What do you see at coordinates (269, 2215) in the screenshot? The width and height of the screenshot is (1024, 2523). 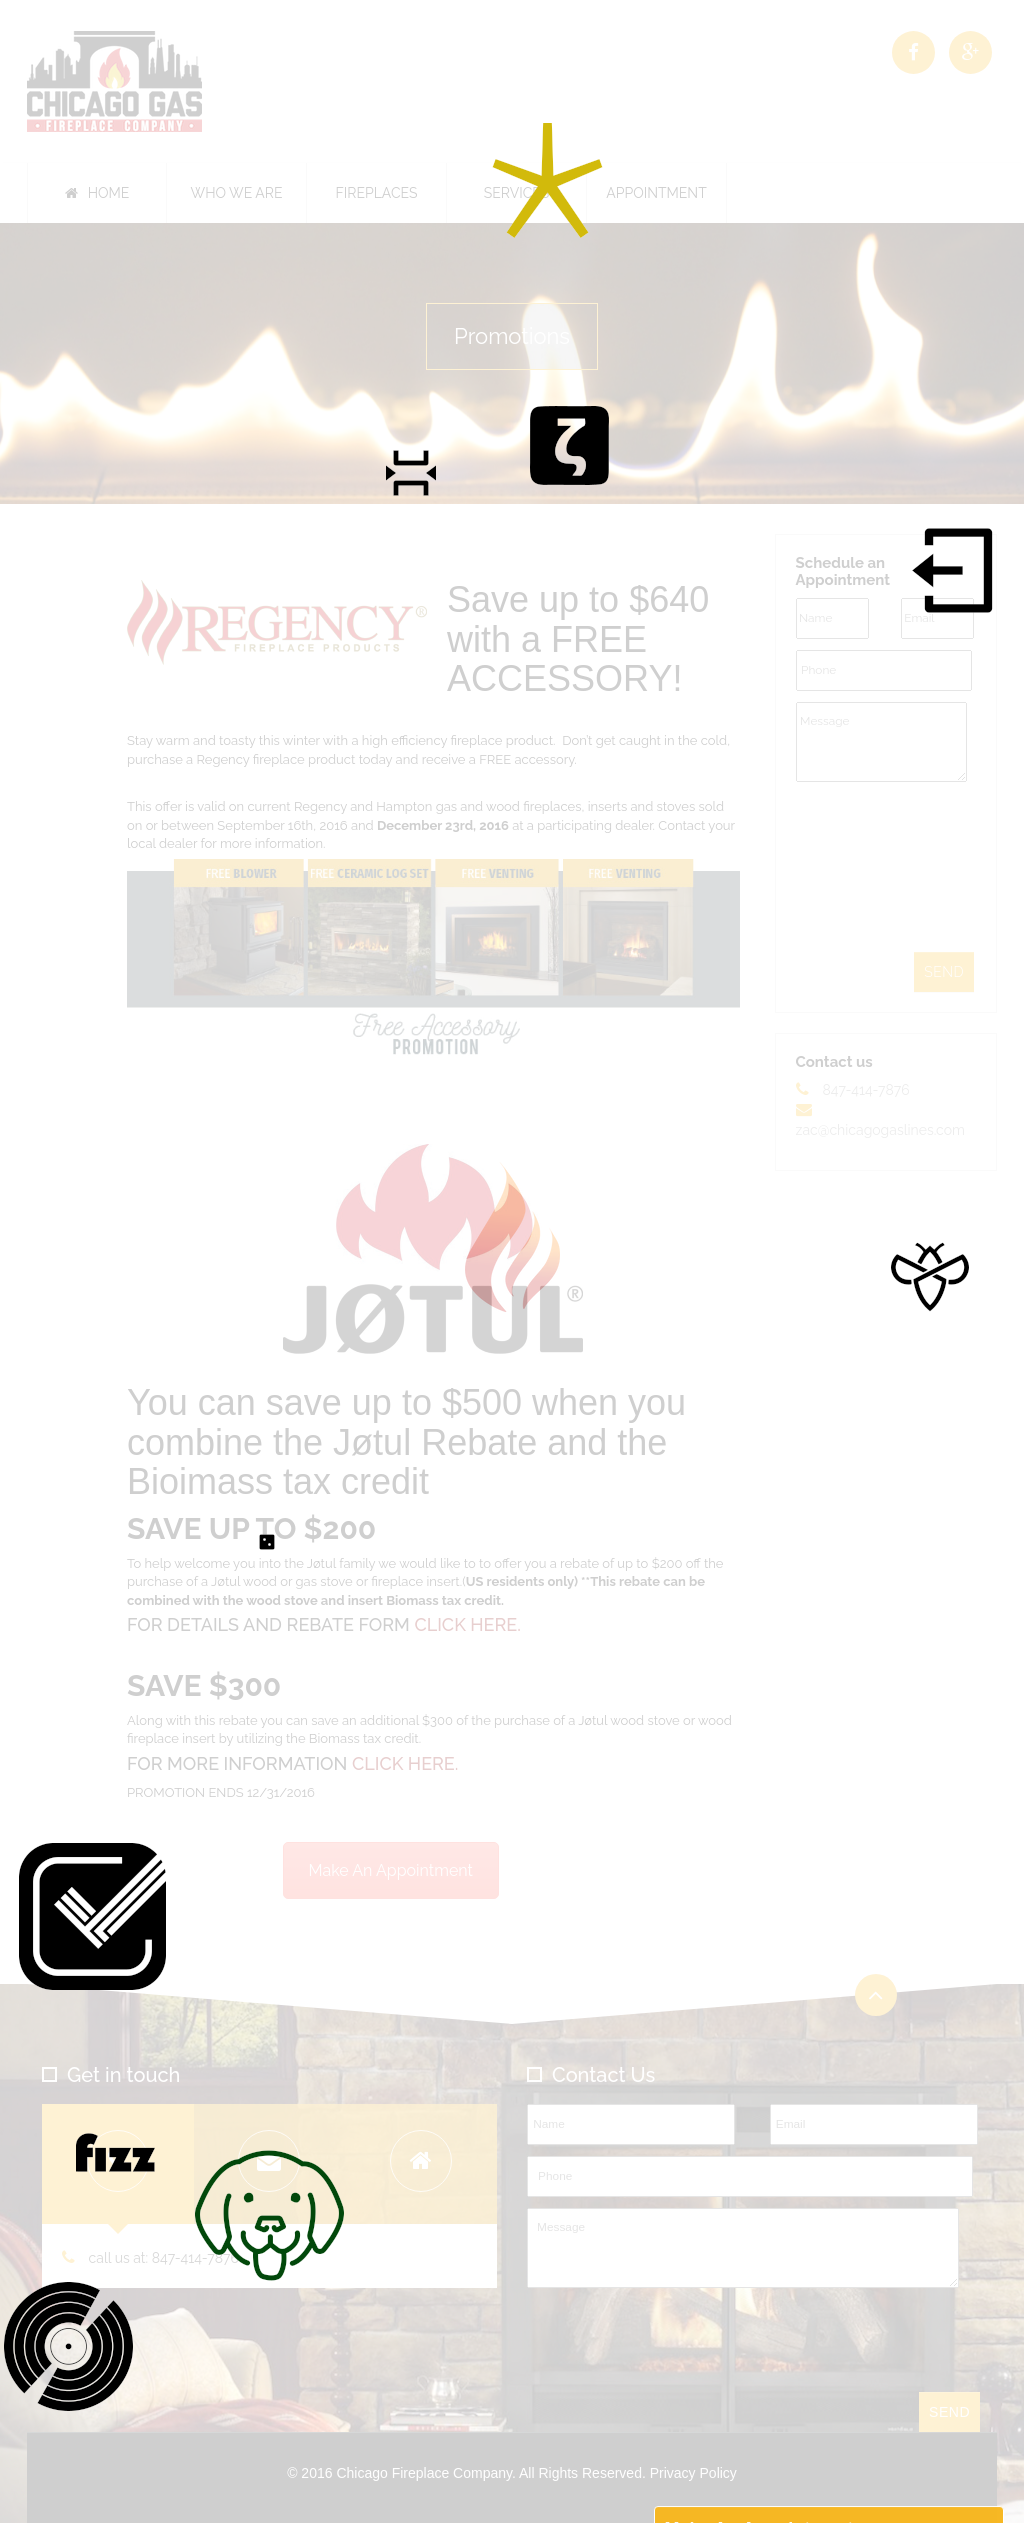 I see `open bruno API client` at bounding box center [269, 2215].